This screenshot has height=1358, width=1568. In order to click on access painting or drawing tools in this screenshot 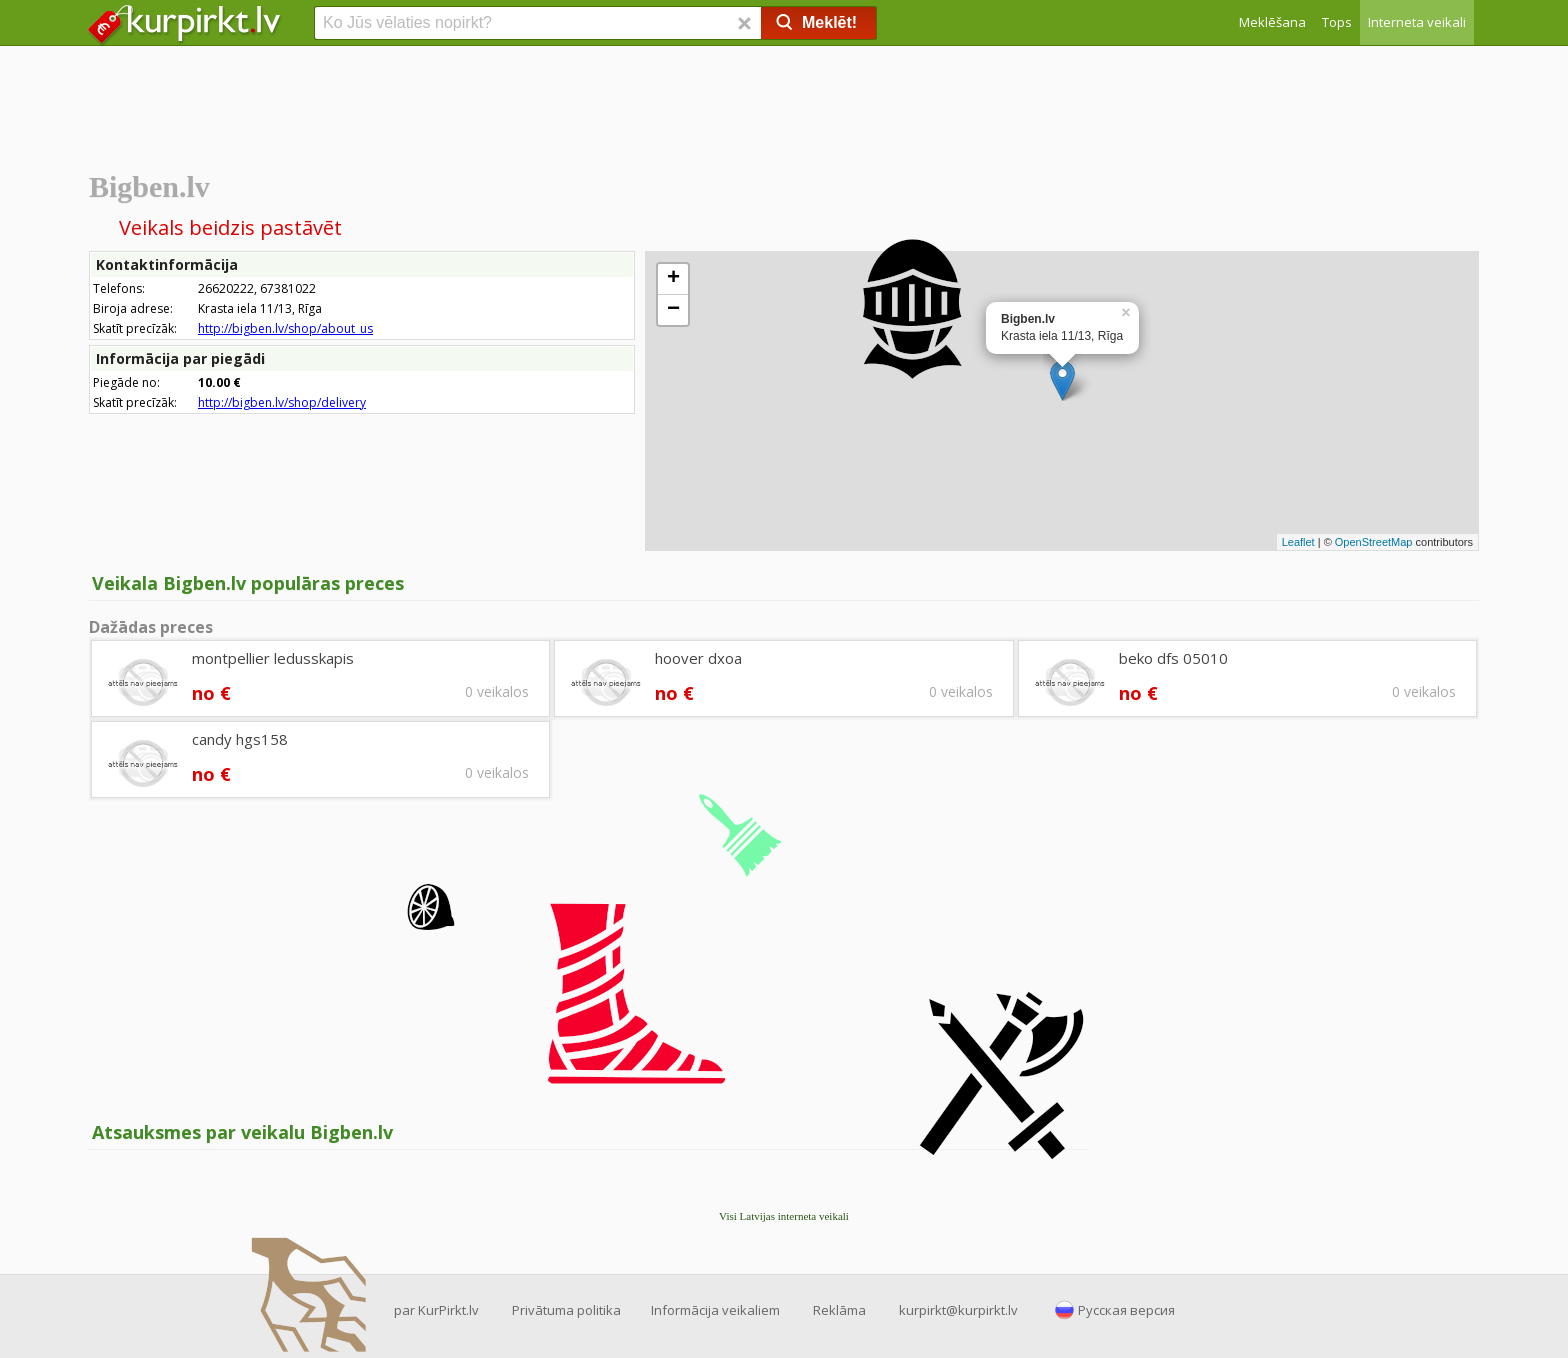, I will do `click(740, 835)`.